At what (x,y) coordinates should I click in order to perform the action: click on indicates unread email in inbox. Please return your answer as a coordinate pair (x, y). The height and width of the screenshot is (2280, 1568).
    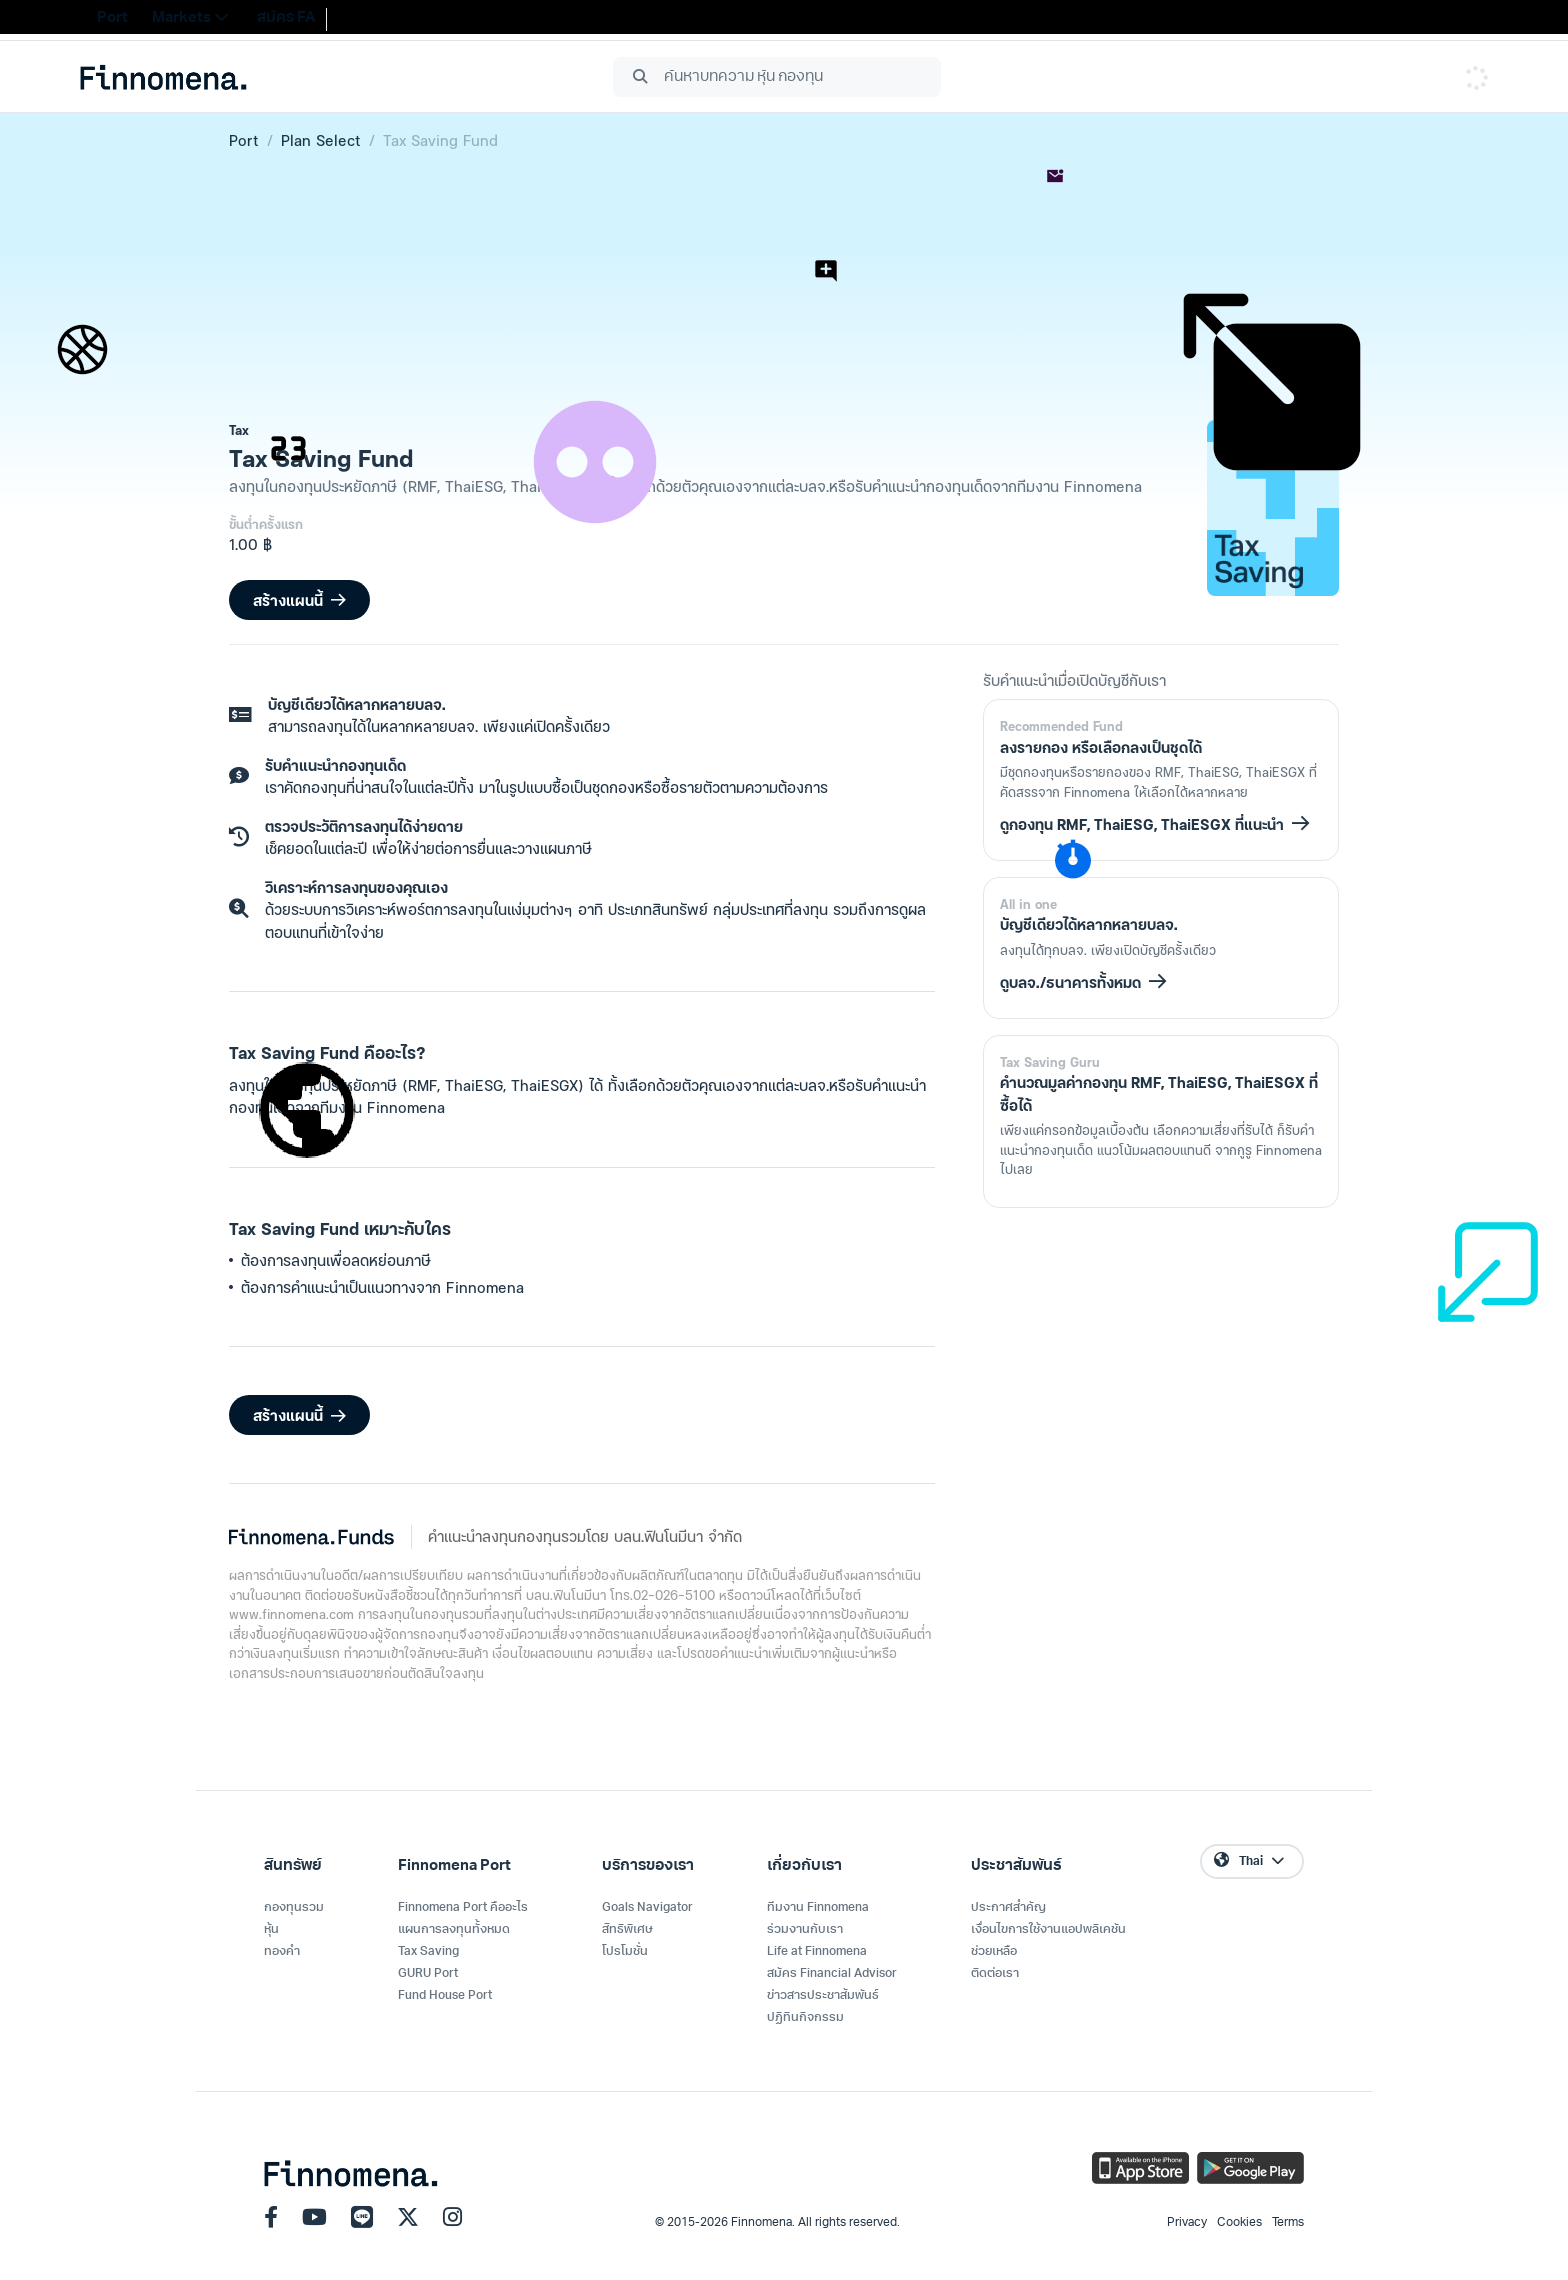
    Looking at the image, I should click on (1055, 176).